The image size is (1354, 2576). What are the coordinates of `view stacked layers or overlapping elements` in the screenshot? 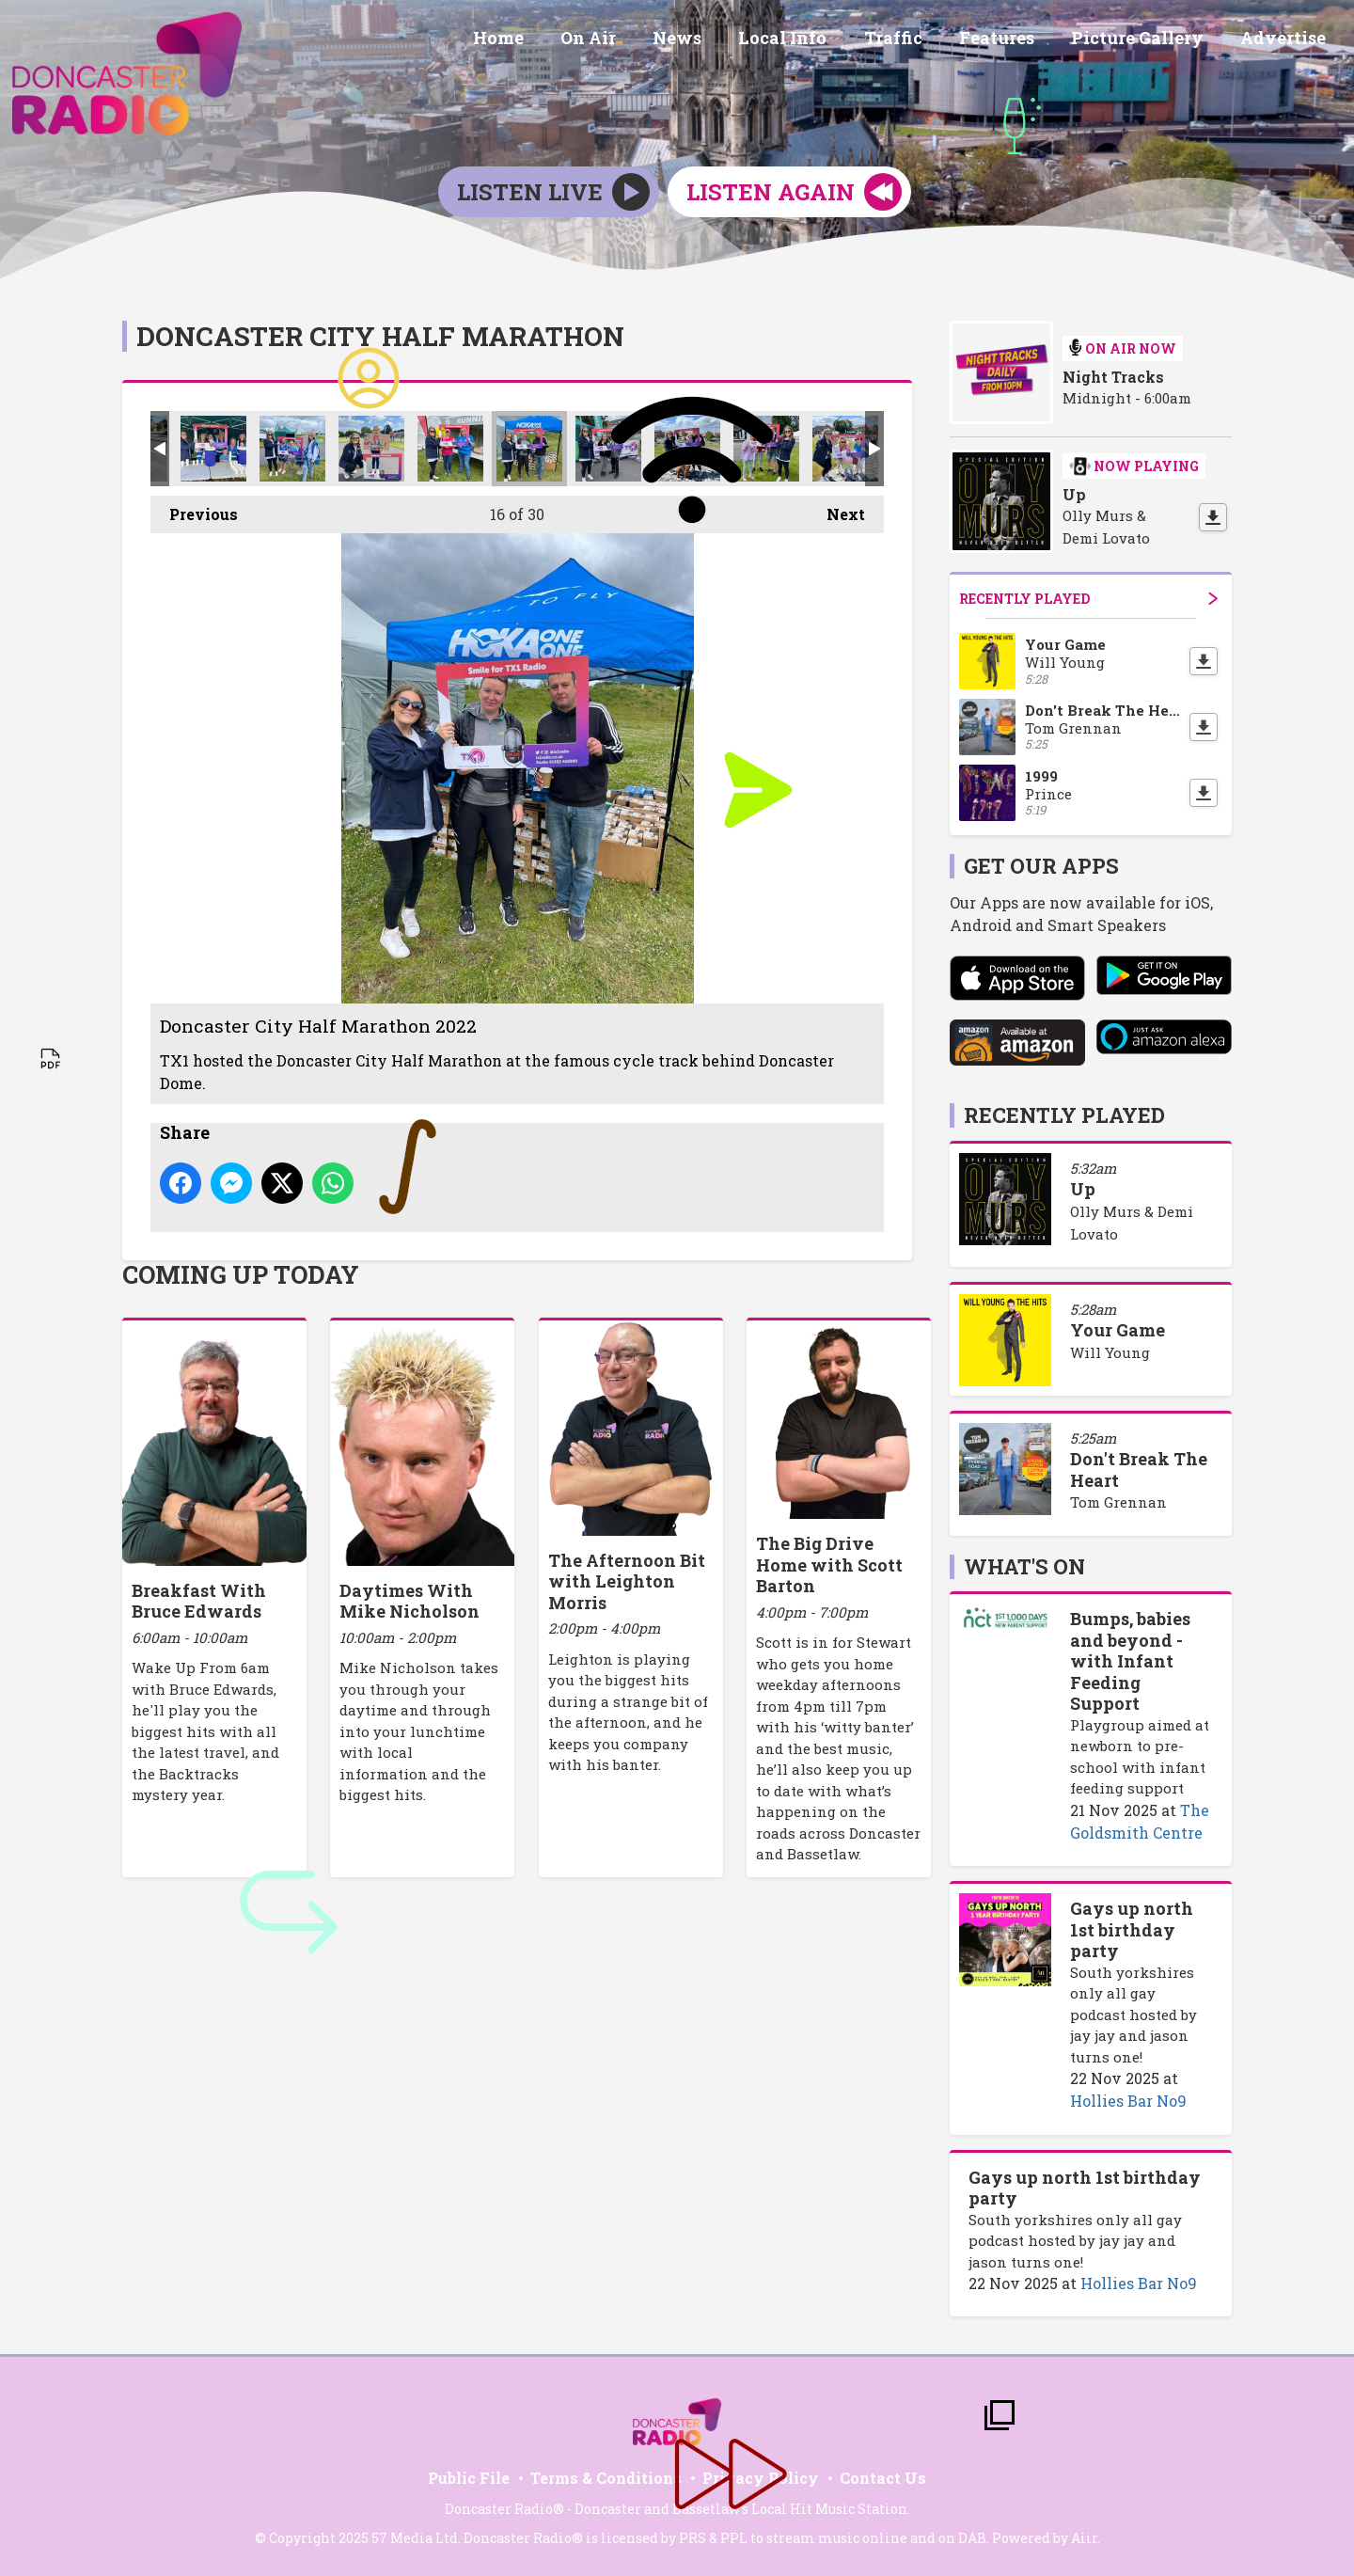 It's located at (1000, 2415).